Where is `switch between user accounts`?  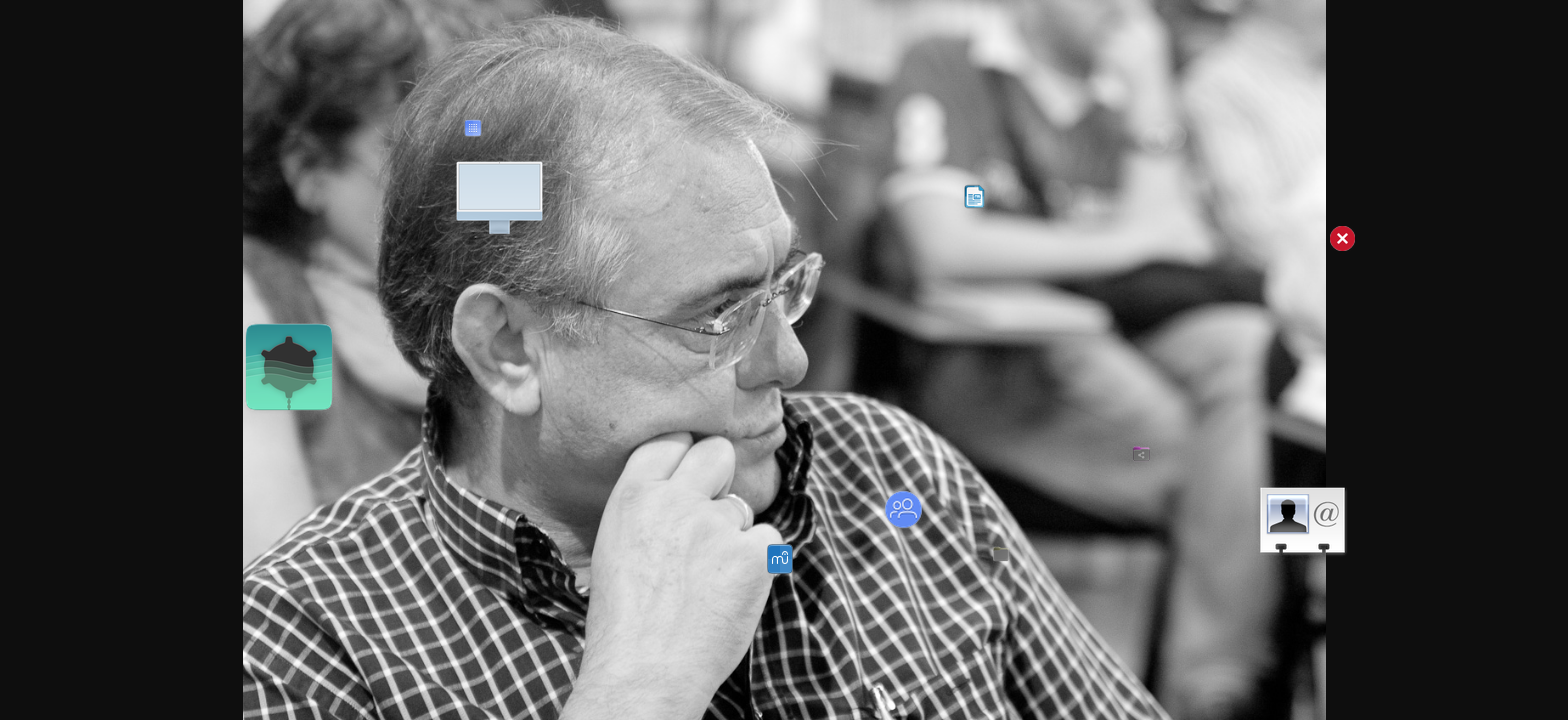
switch between user accounts is located at coordinates (903, 509).